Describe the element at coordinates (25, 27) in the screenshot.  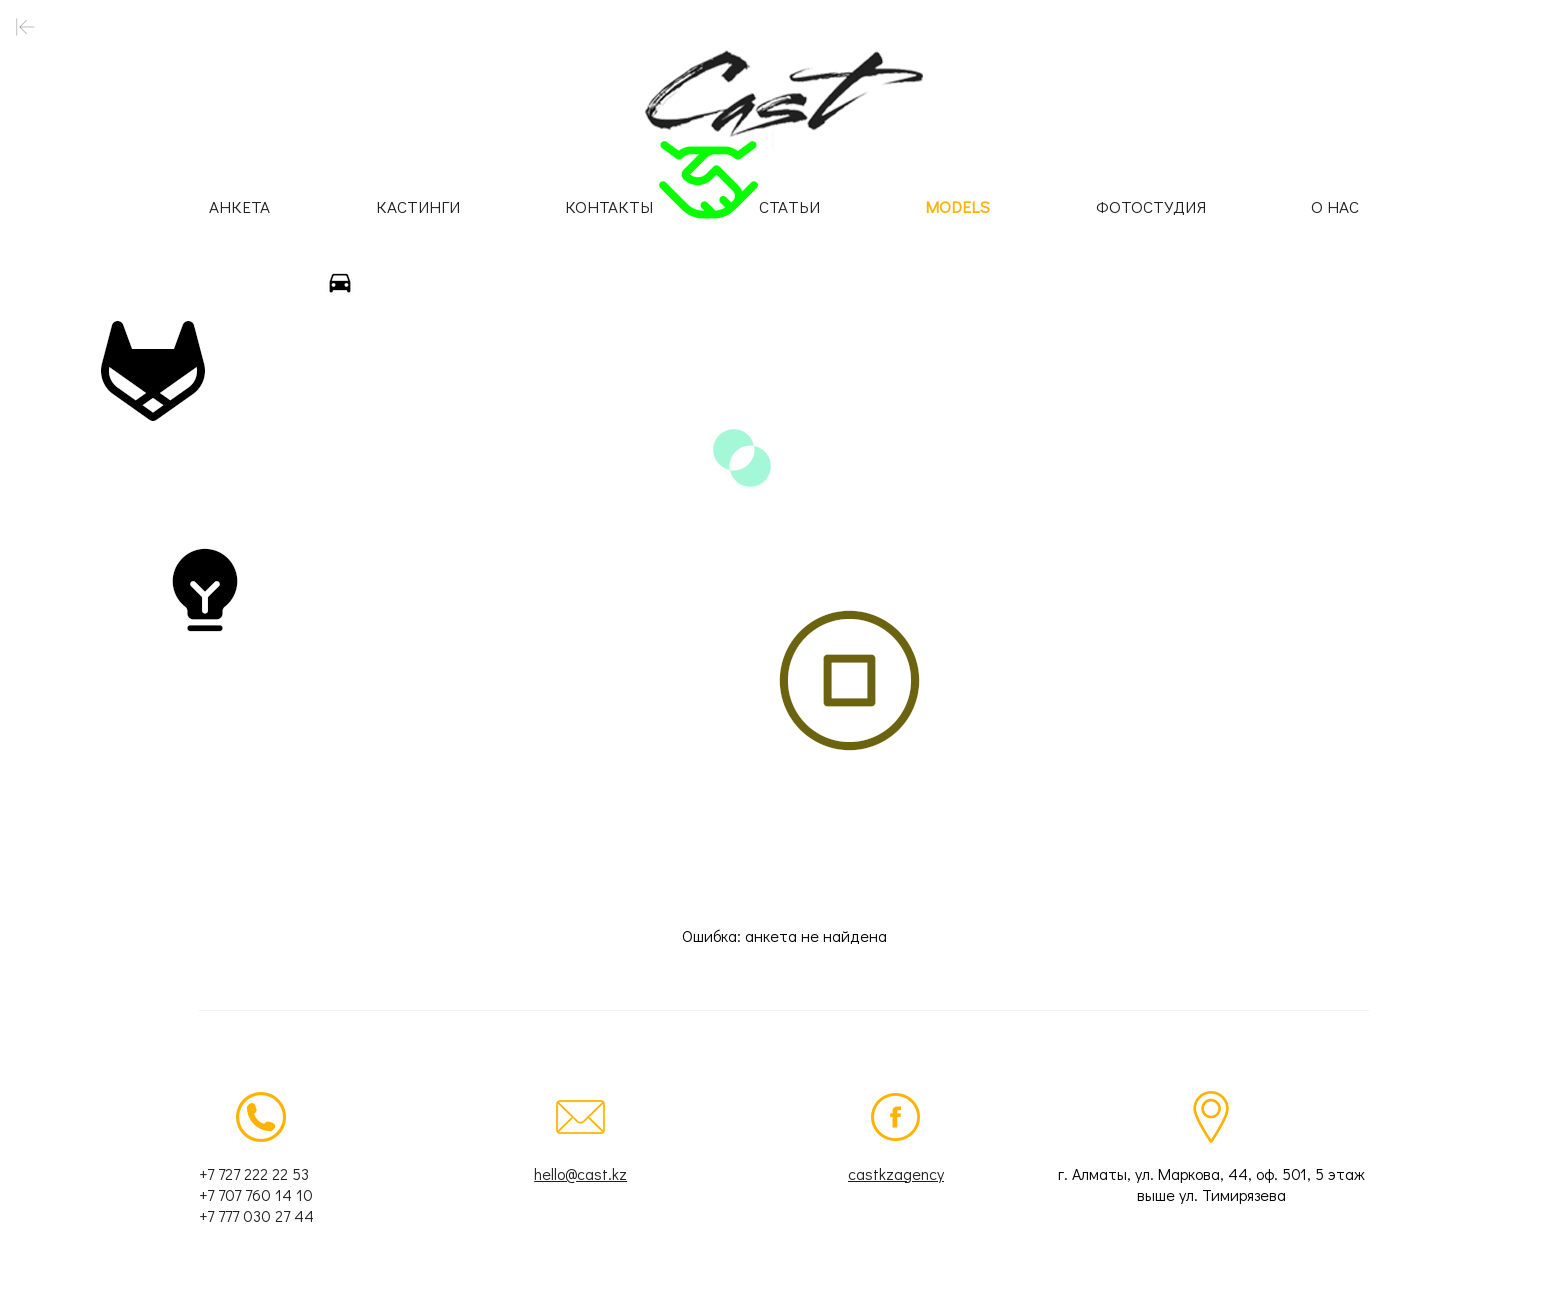
I see `navigate to the beginning or first item` at that location.